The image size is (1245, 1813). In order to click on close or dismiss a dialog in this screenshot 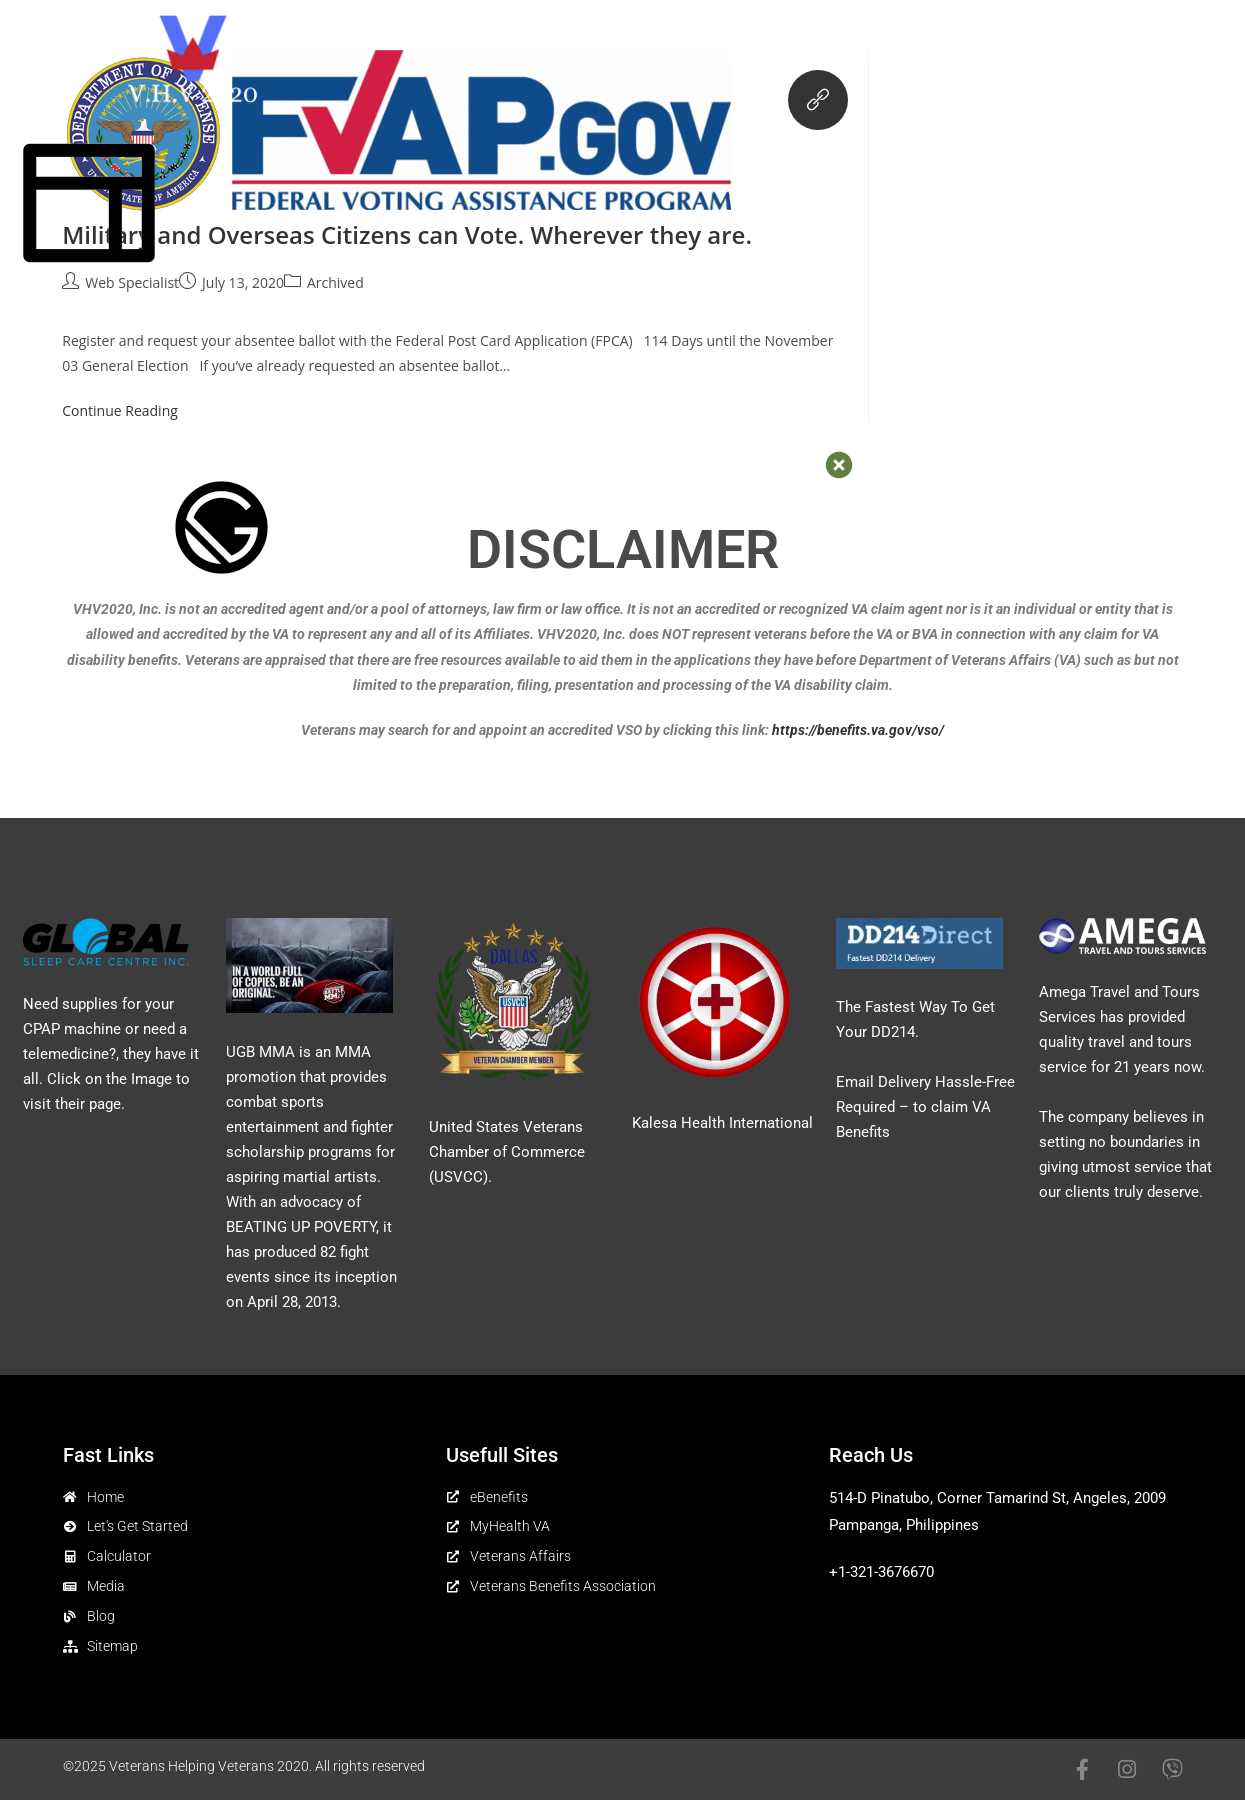, I will do `click(839, 465)`.